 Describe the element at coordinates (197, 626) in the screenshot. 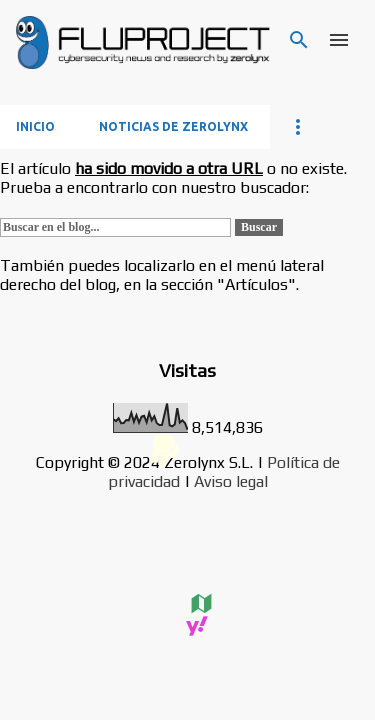

I see `open Yahoo app or website` at that location.